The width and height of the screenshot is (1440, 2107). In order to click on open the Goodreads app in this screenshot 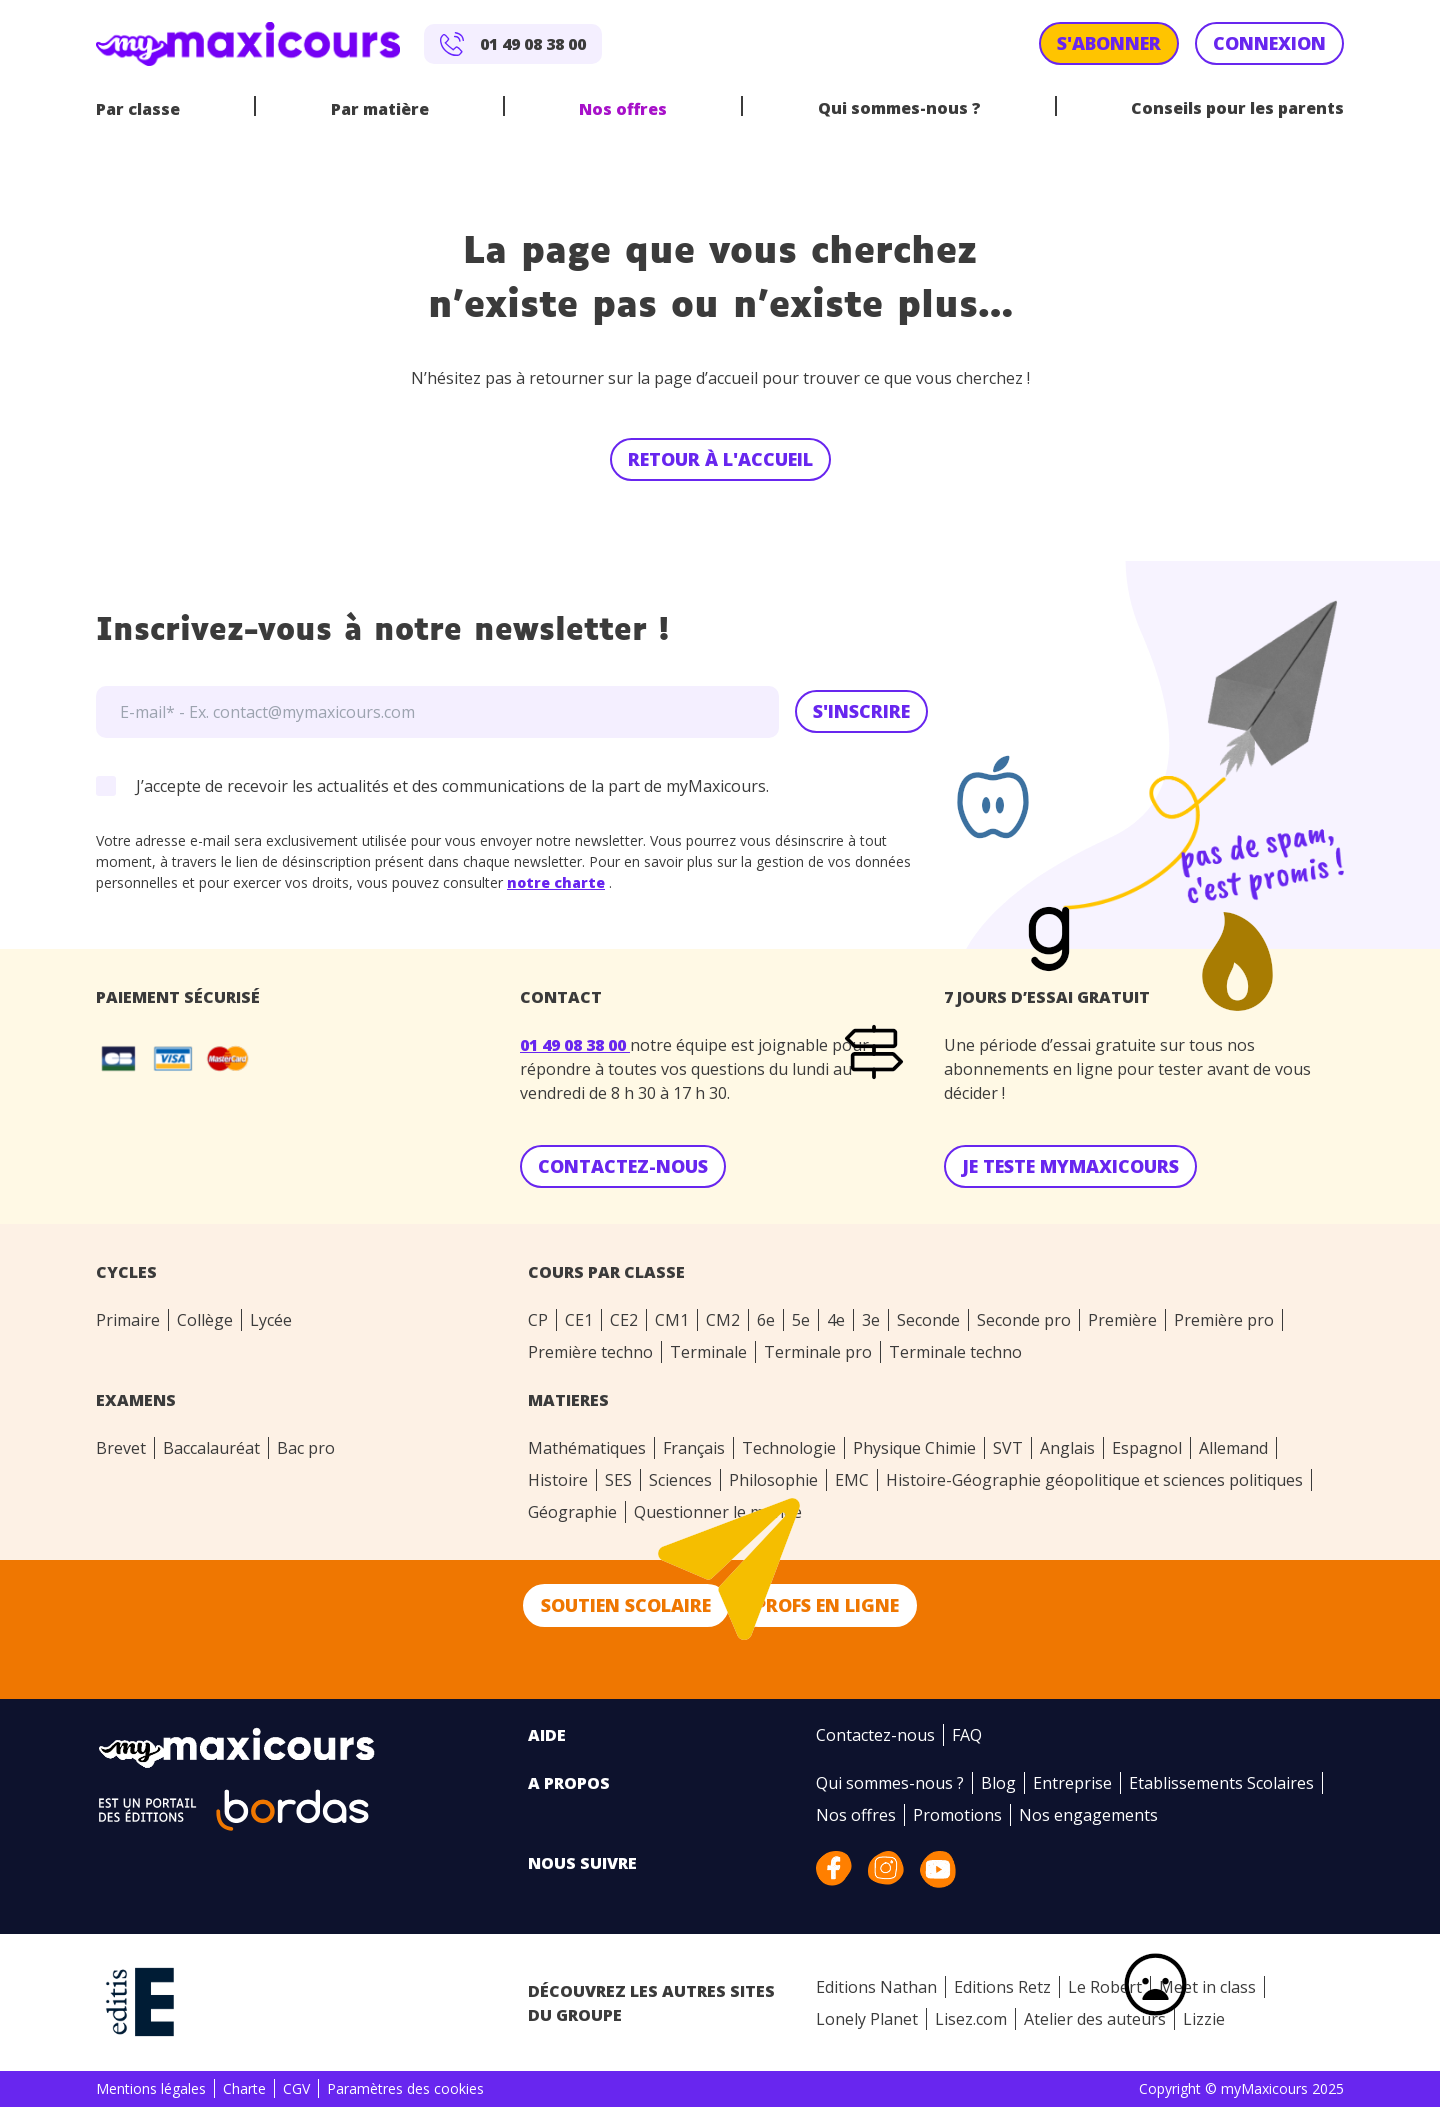, I will do `click(1049, 939)`.